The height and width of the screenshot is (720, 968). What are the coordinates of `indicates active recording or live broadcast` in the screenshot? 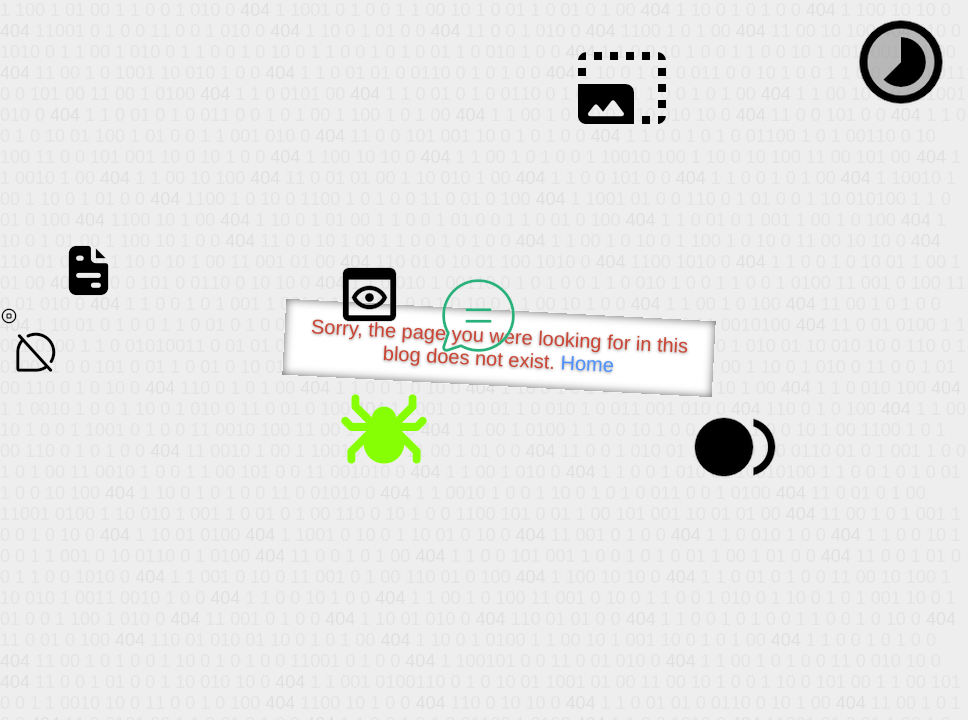 It's located at (735, 447).